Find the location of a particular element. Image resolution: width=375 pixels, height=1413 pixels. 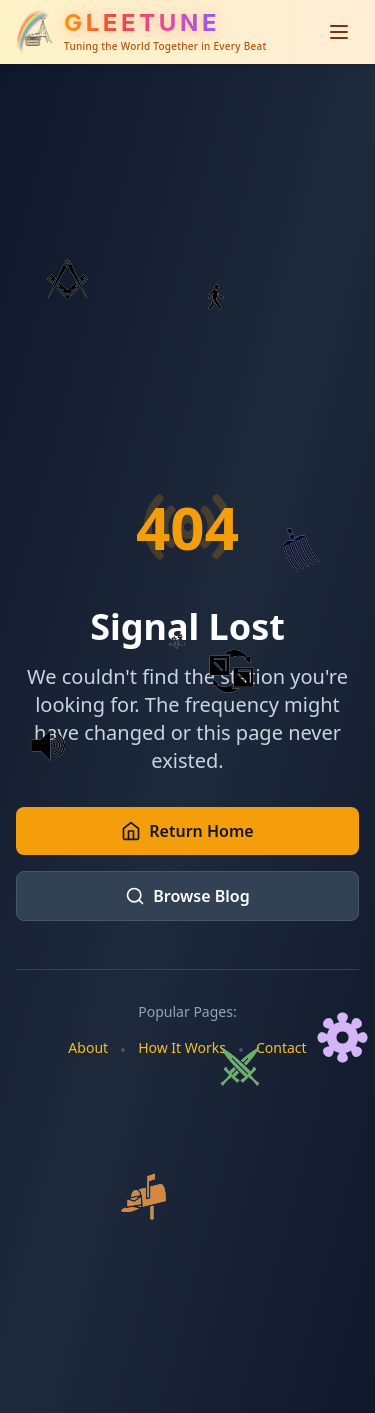

access your mailbox or inbox is located at coordinates (143, 1196).